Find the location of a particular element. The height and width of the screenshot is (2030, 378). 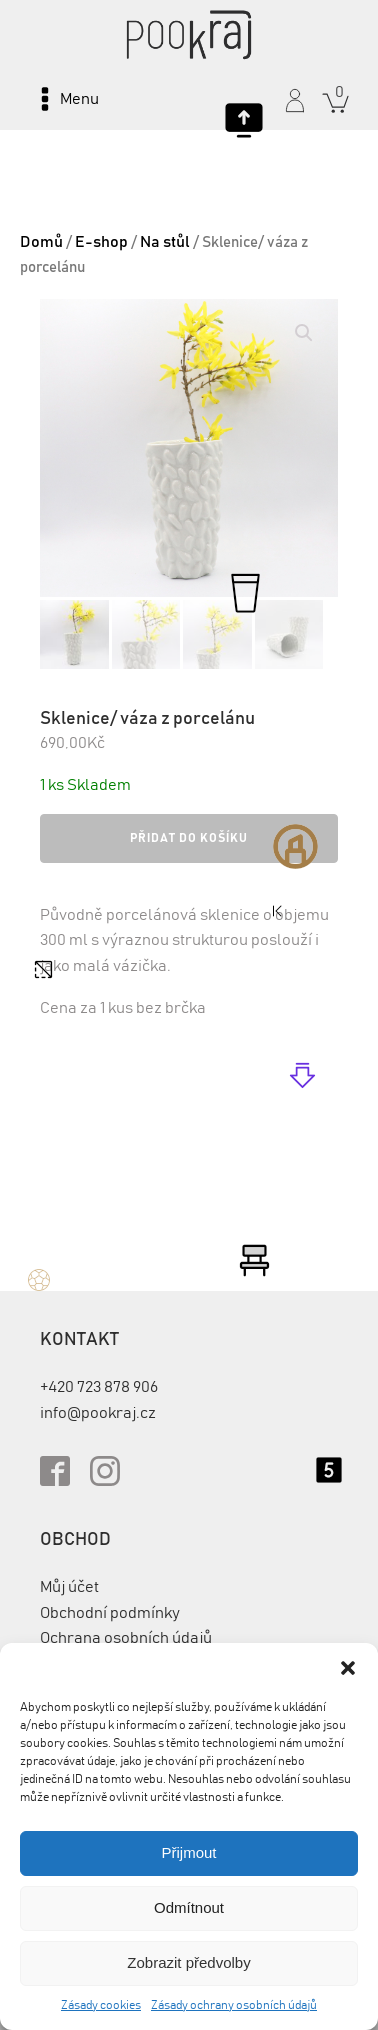

browse furniture or seating options is located at coordinates (254, 1260).